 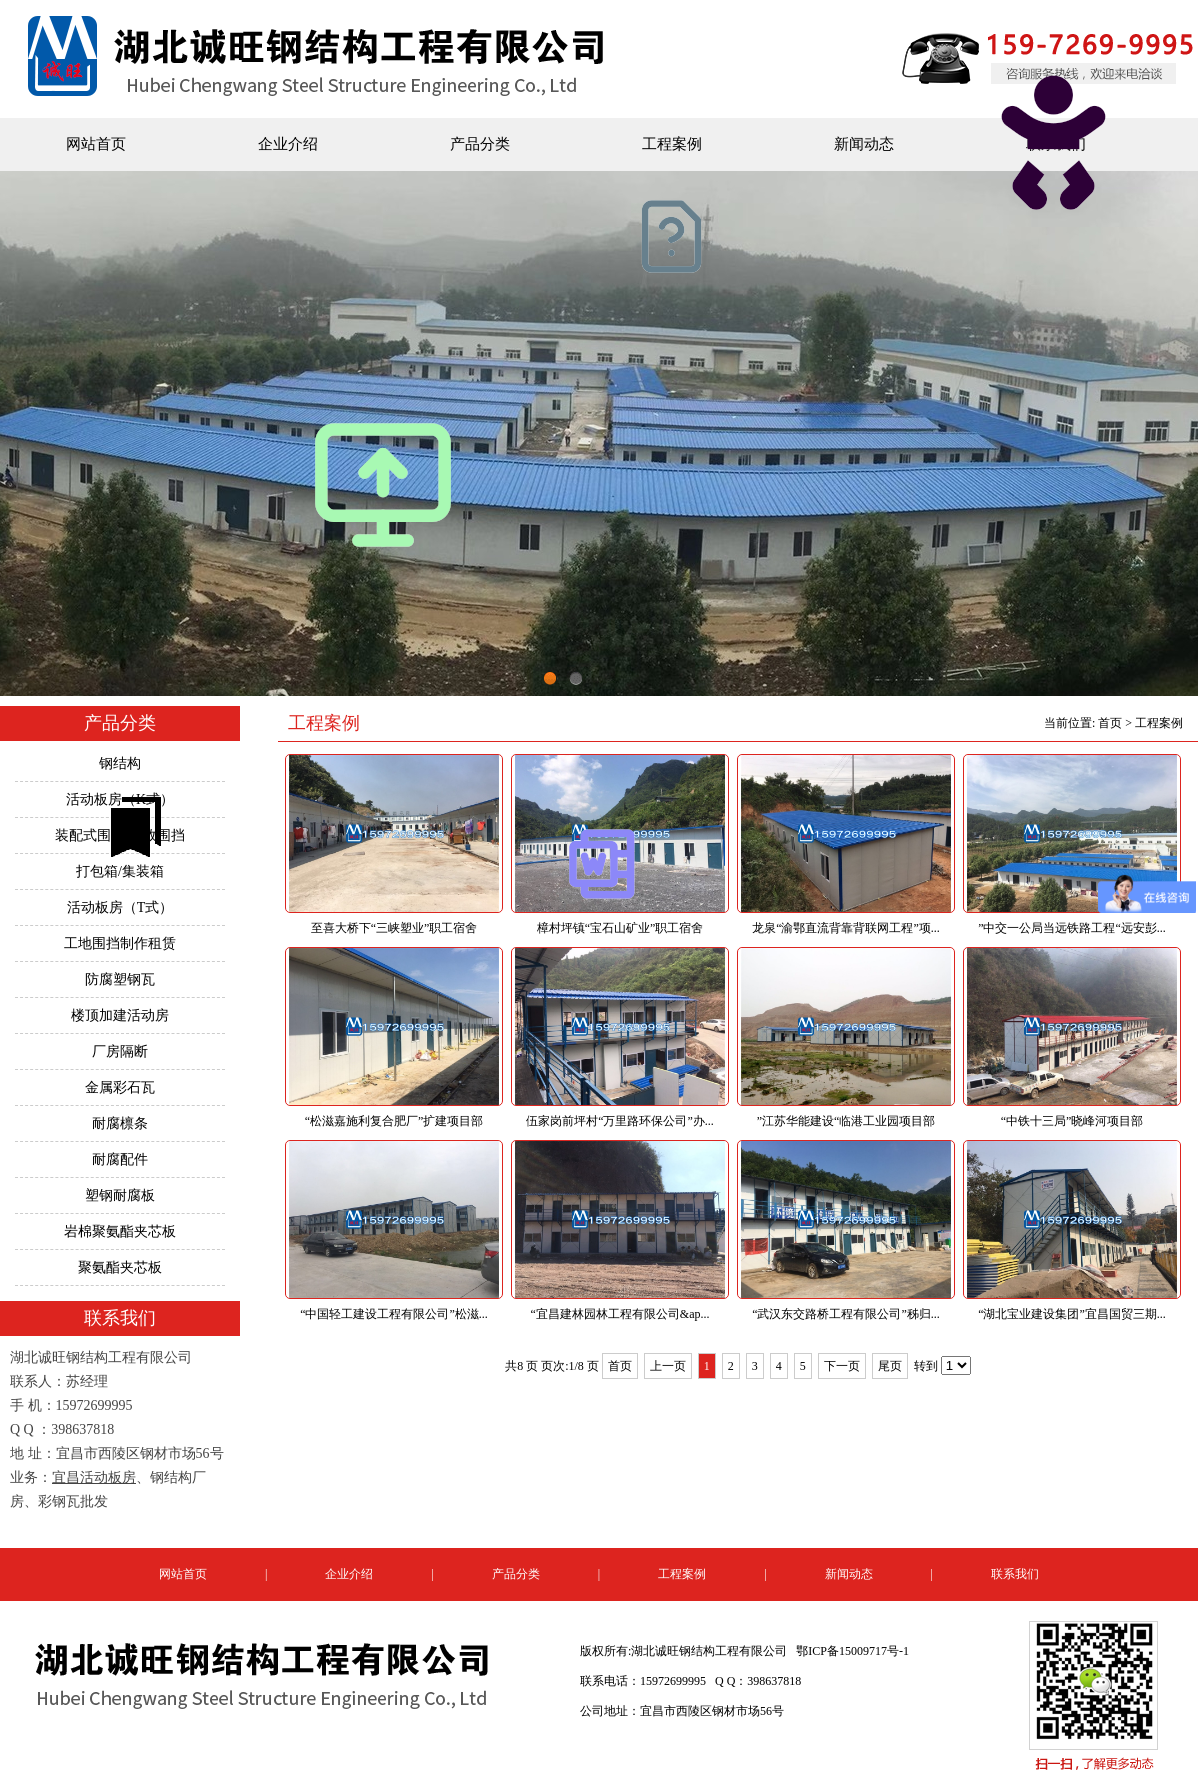 What do you see at coordinates (605, 864) in the screenshot?
I see `open Microsoft Word` at bounding box center [605, 864].